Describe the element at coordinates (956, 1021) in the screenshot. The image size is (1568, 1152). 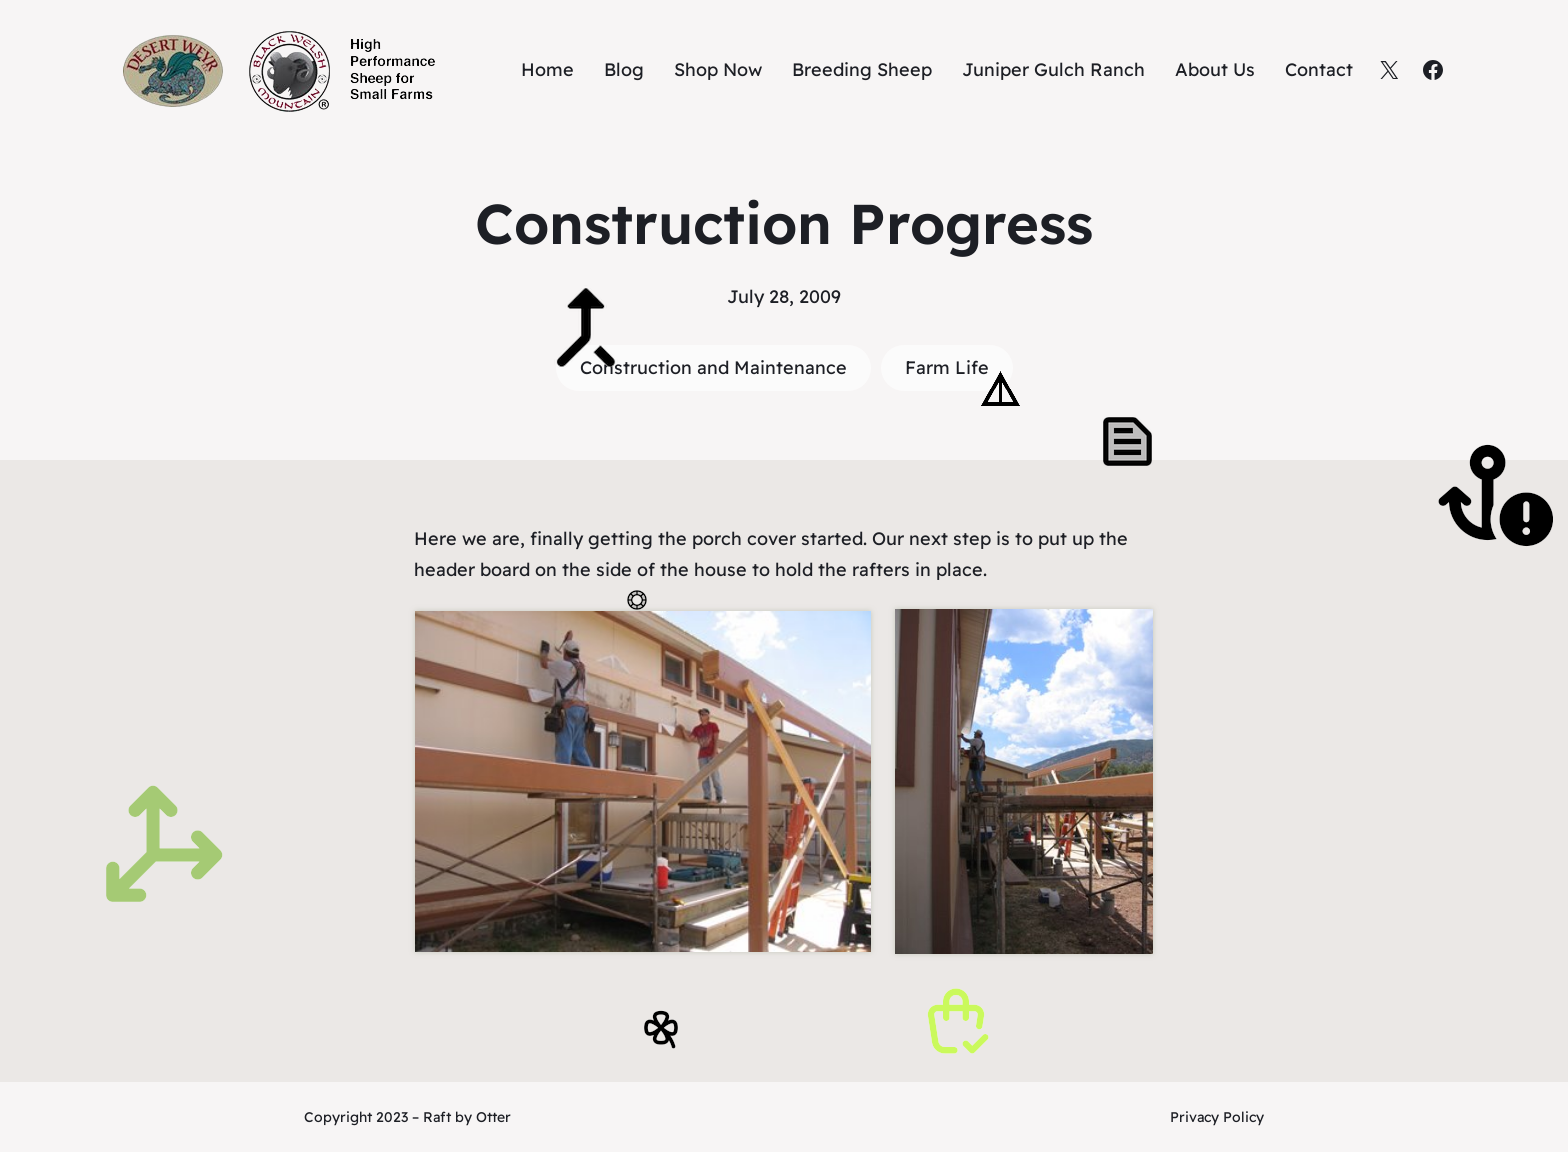
I see `purchase completed successfully` at that location.